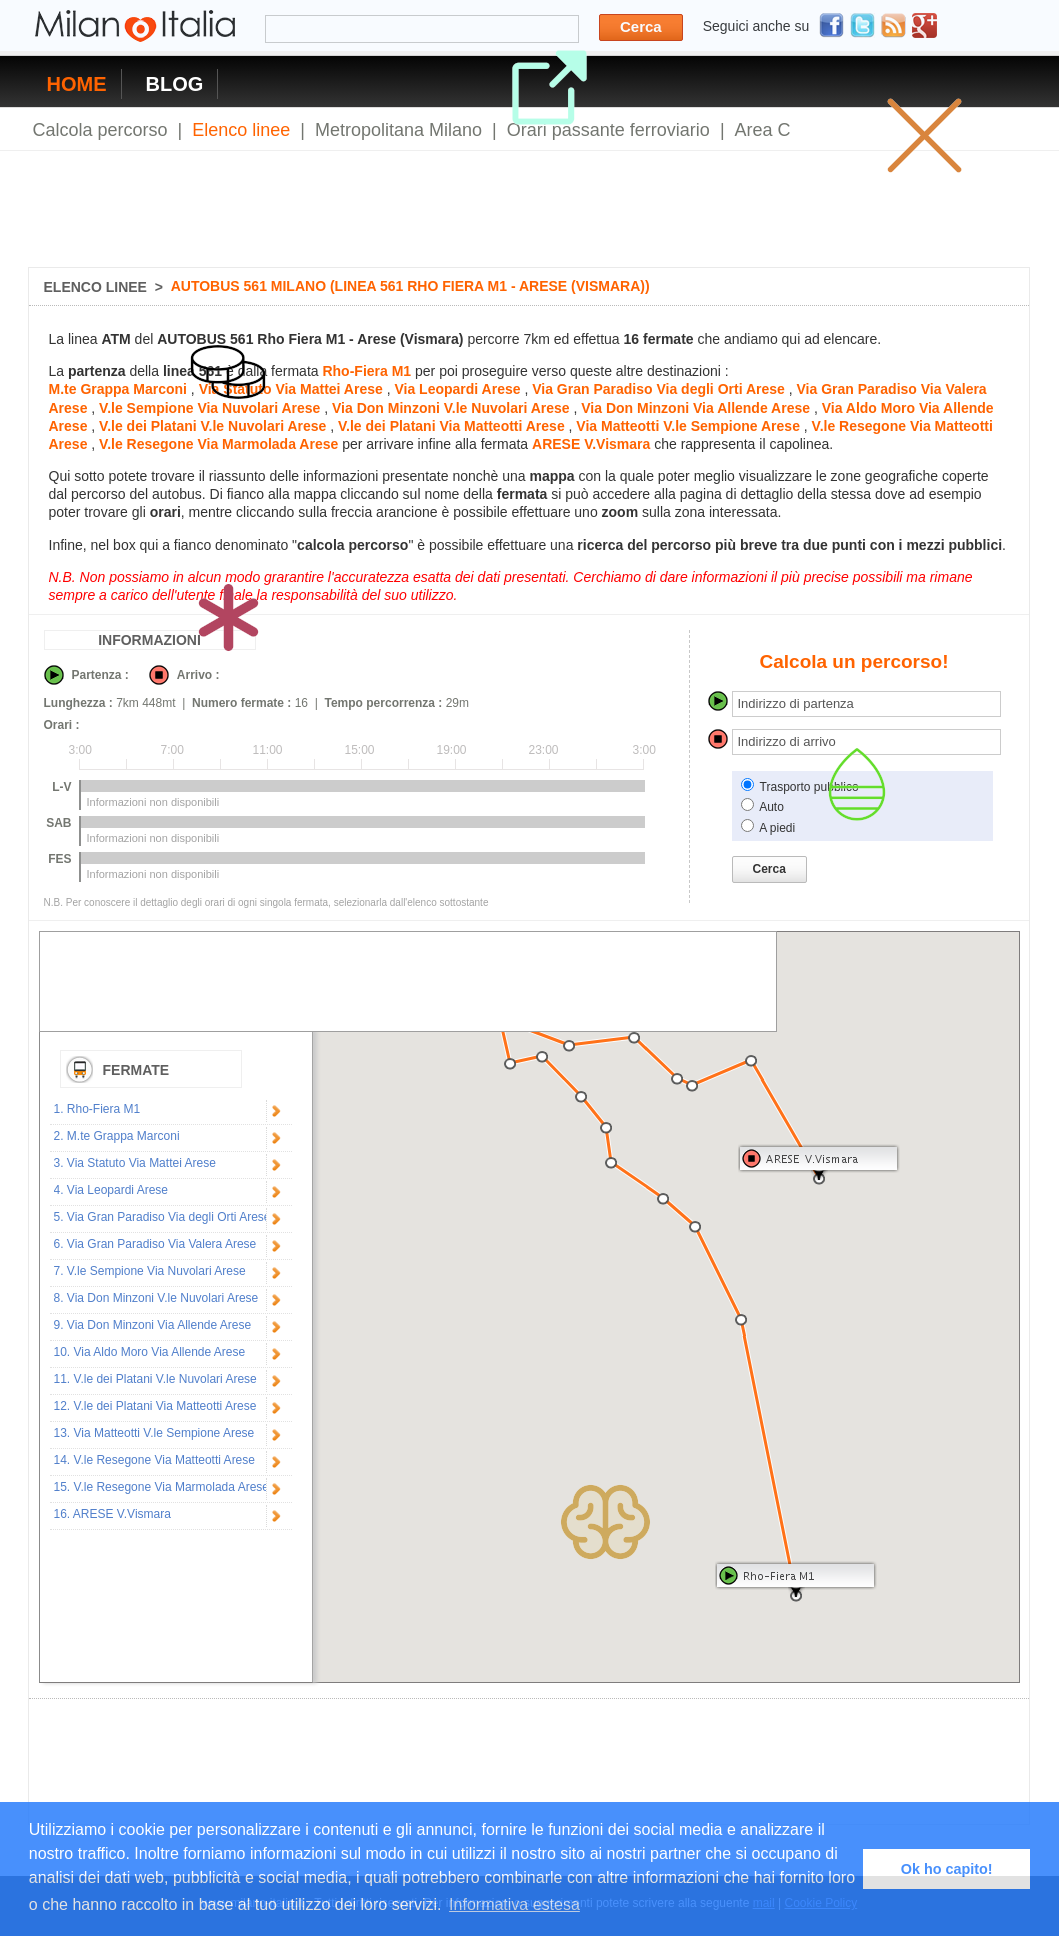 The width and height of the screenshot is (1059, 1936). What do you see at coordinates (228, 372) in the screenshot?
I see `view your coin balance or currency` at bounding box center [228, 372].